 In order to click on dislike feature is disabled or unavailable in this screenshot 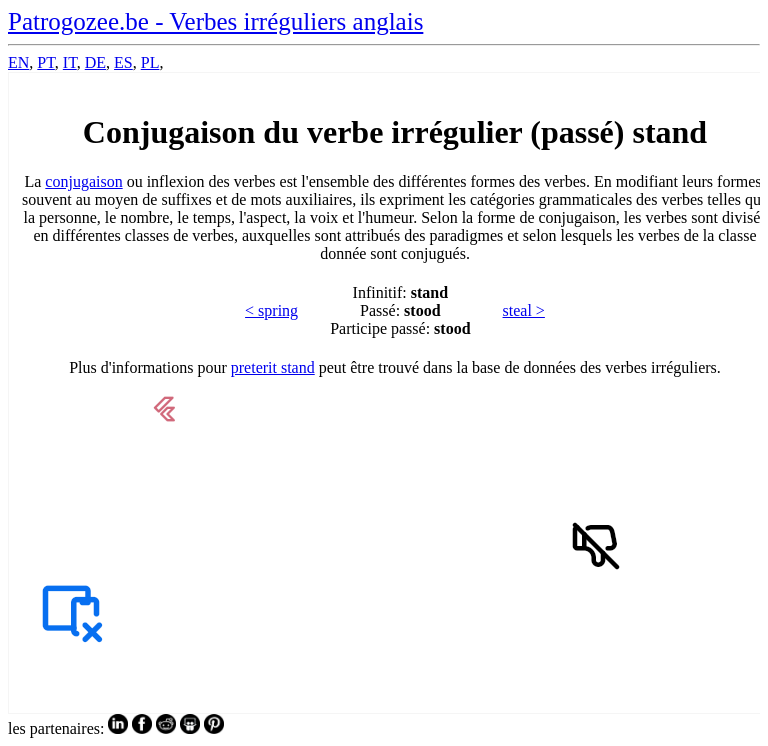, I will do `click(596, 546)`.